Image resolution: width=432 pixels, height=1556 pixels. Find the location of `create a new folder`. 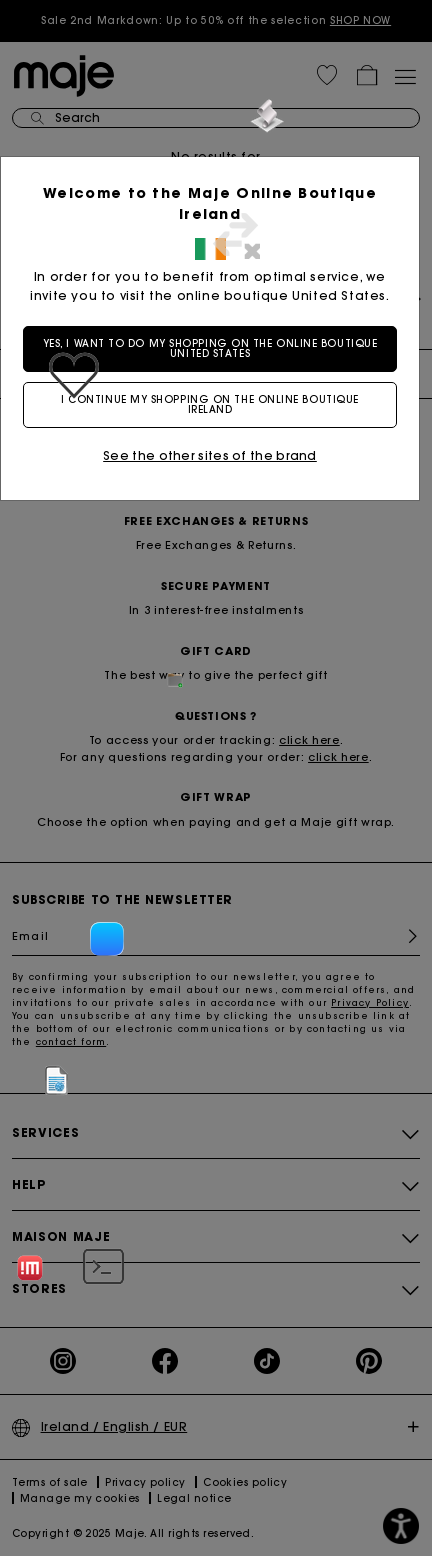

create a new folder is located at coordinates (175, 680).